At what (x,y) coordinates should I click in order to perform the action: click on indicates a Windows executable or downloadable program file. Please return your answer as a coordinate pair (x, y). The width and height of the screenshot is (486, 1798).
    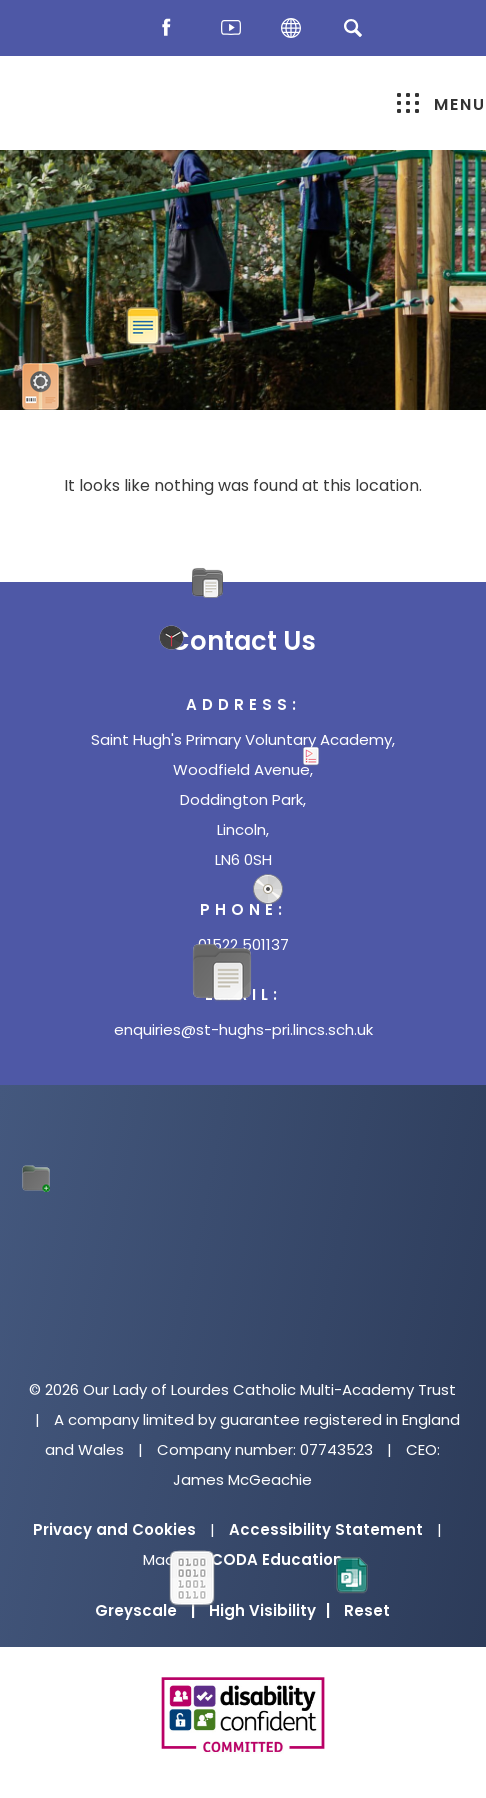
    Looking at the image, I should click on (192, 1578).